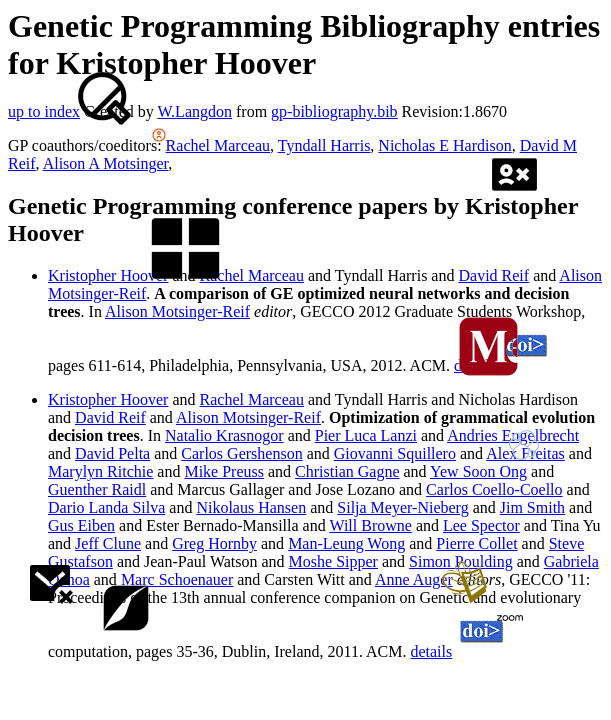 The height and width of the screenshot is (720, 611). I want to click on access ping pong or table tennis game, so click(103, 97).